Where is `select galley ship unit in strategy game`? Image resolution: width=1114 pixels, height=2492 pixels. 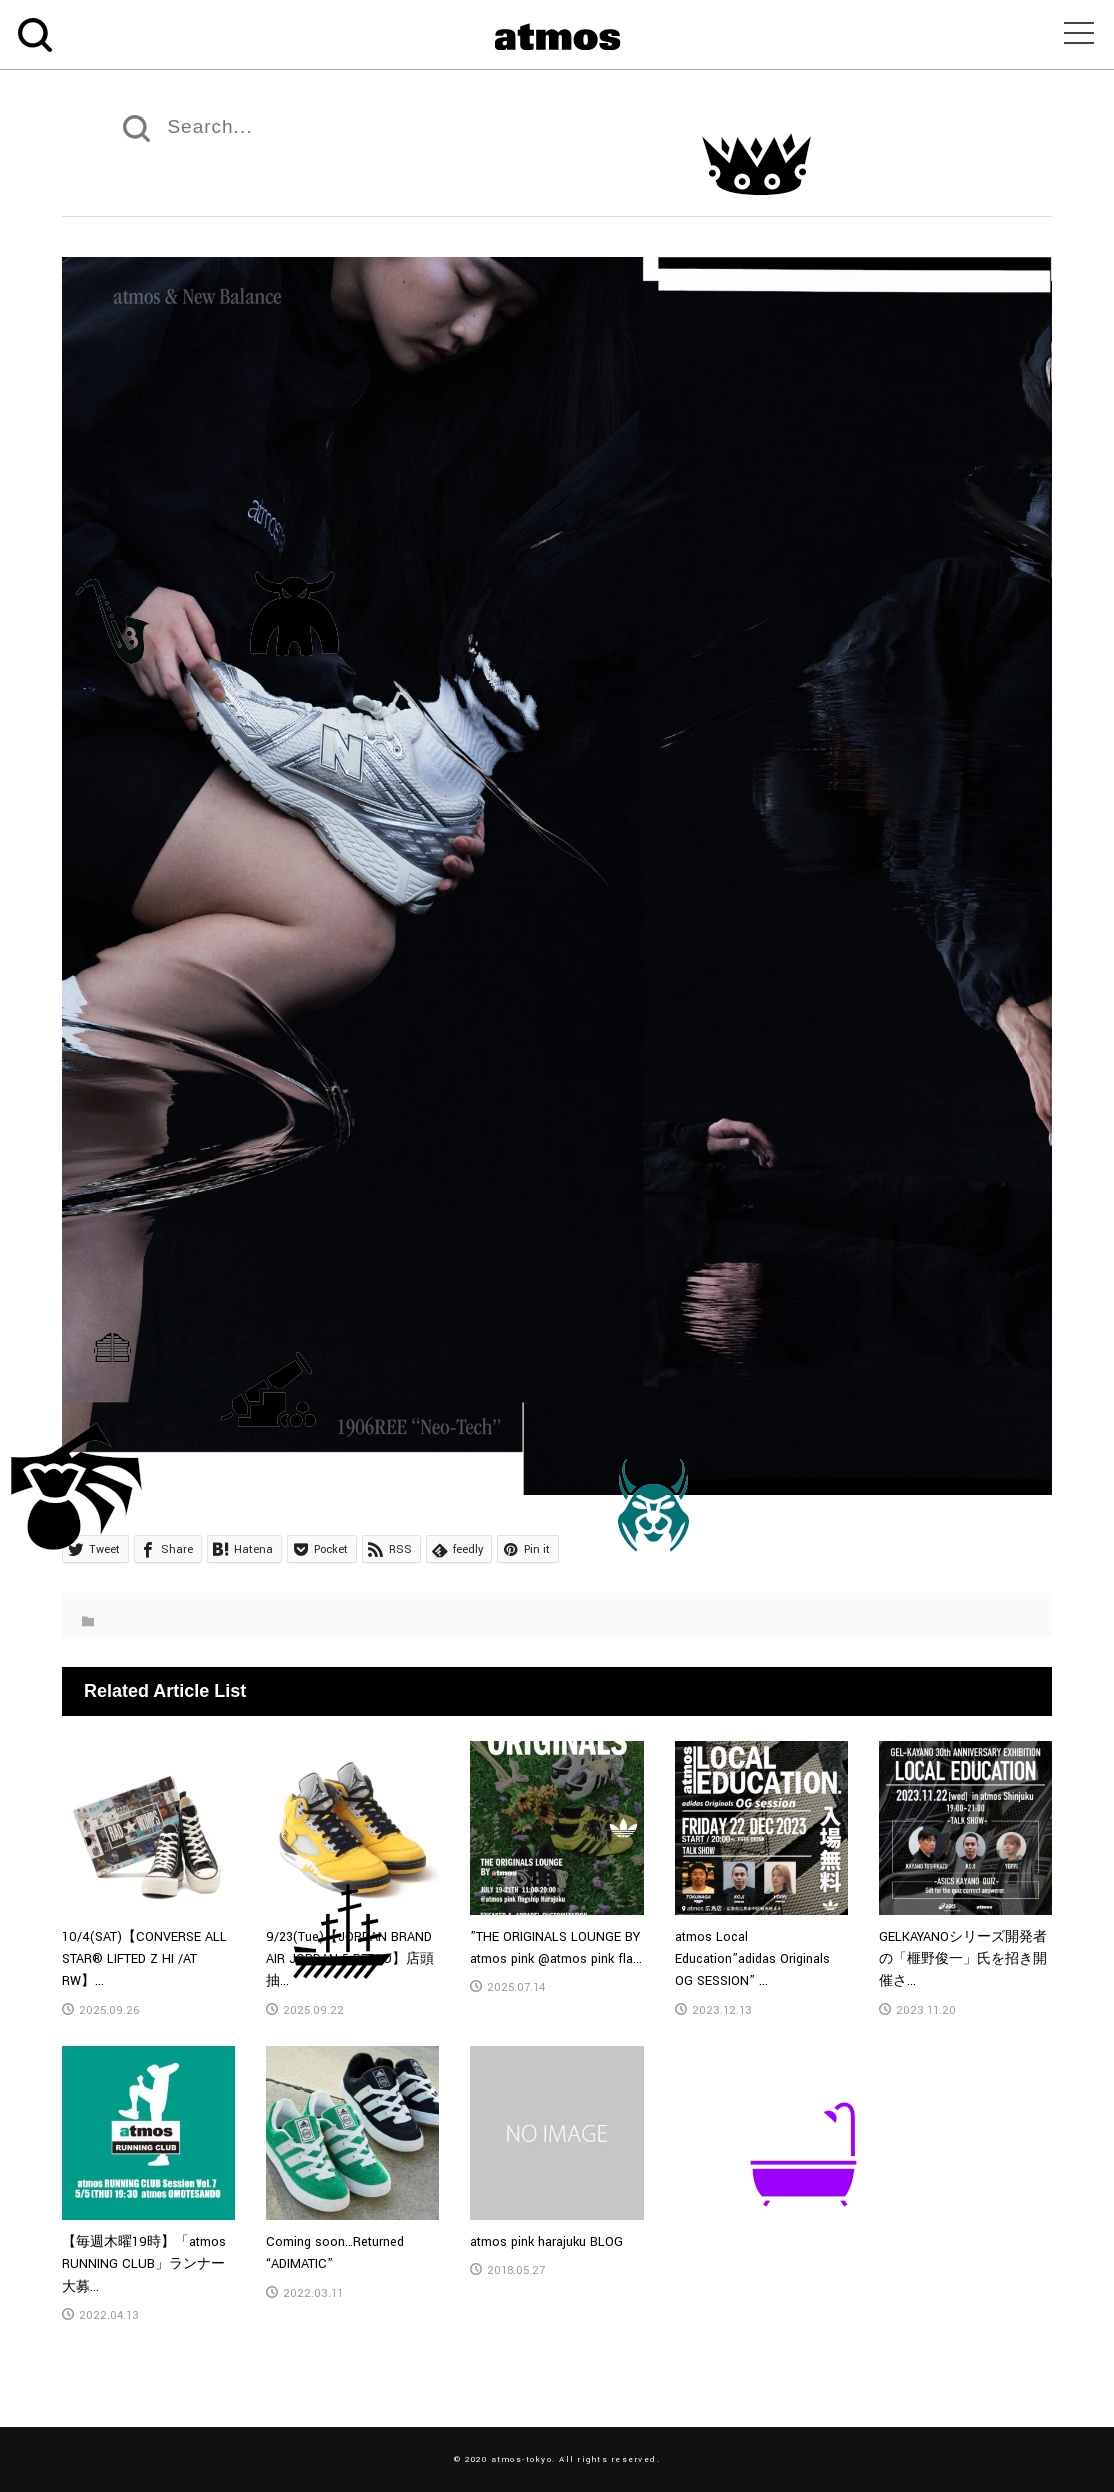
select galley ship unit in strategy game is located at coordinates (342, 1931).